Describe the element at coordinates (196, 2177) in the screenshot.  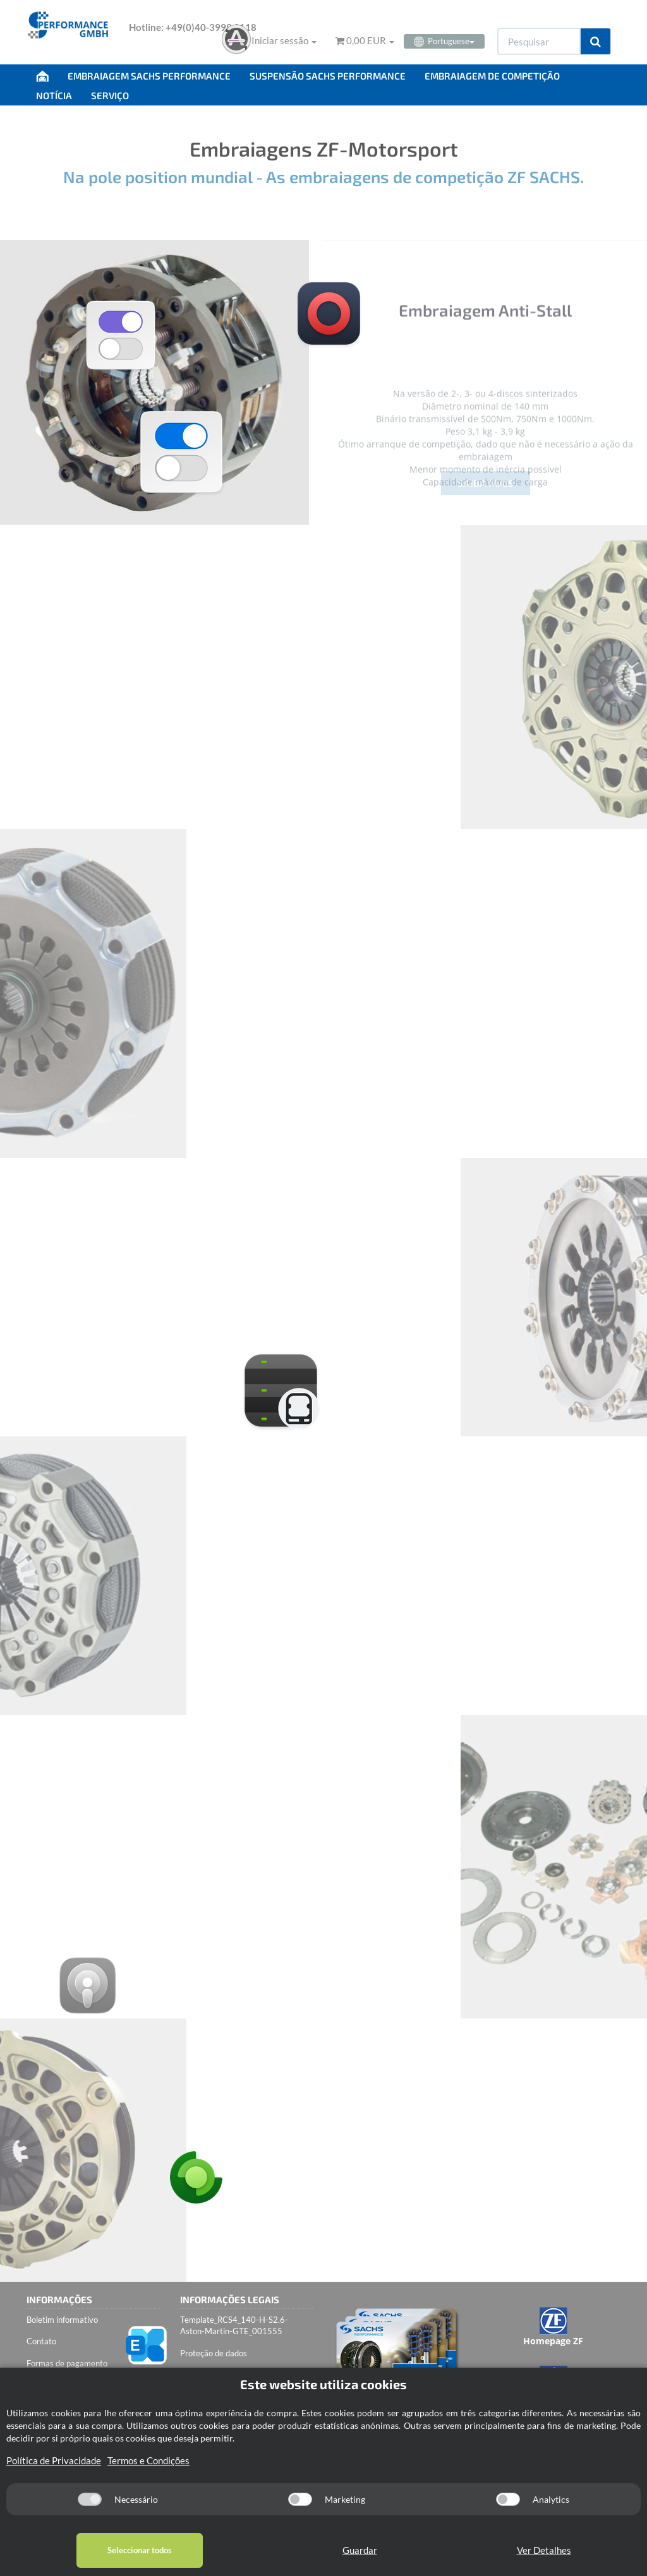
I see `open insights app` at that location.